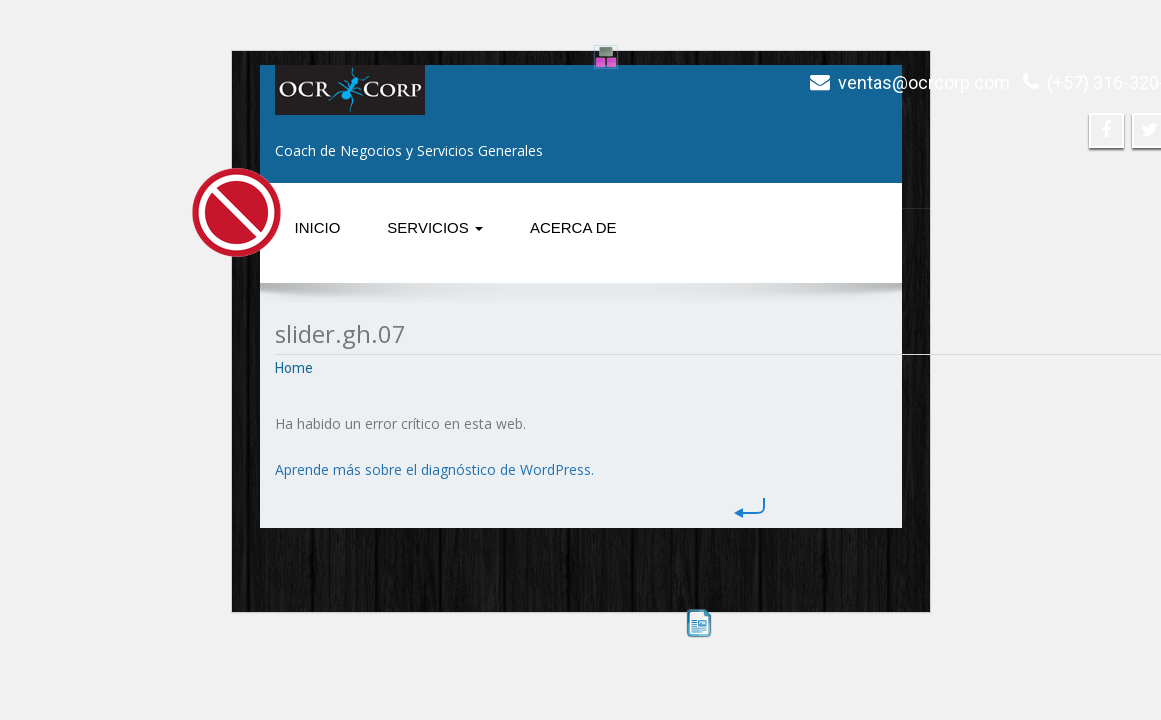 The width and height of the screenshot is (1161, 720). What do you see at coordinates (606, 57) in the screenshot?
I see `select all items in the current view` at bounding box center [606, 57].